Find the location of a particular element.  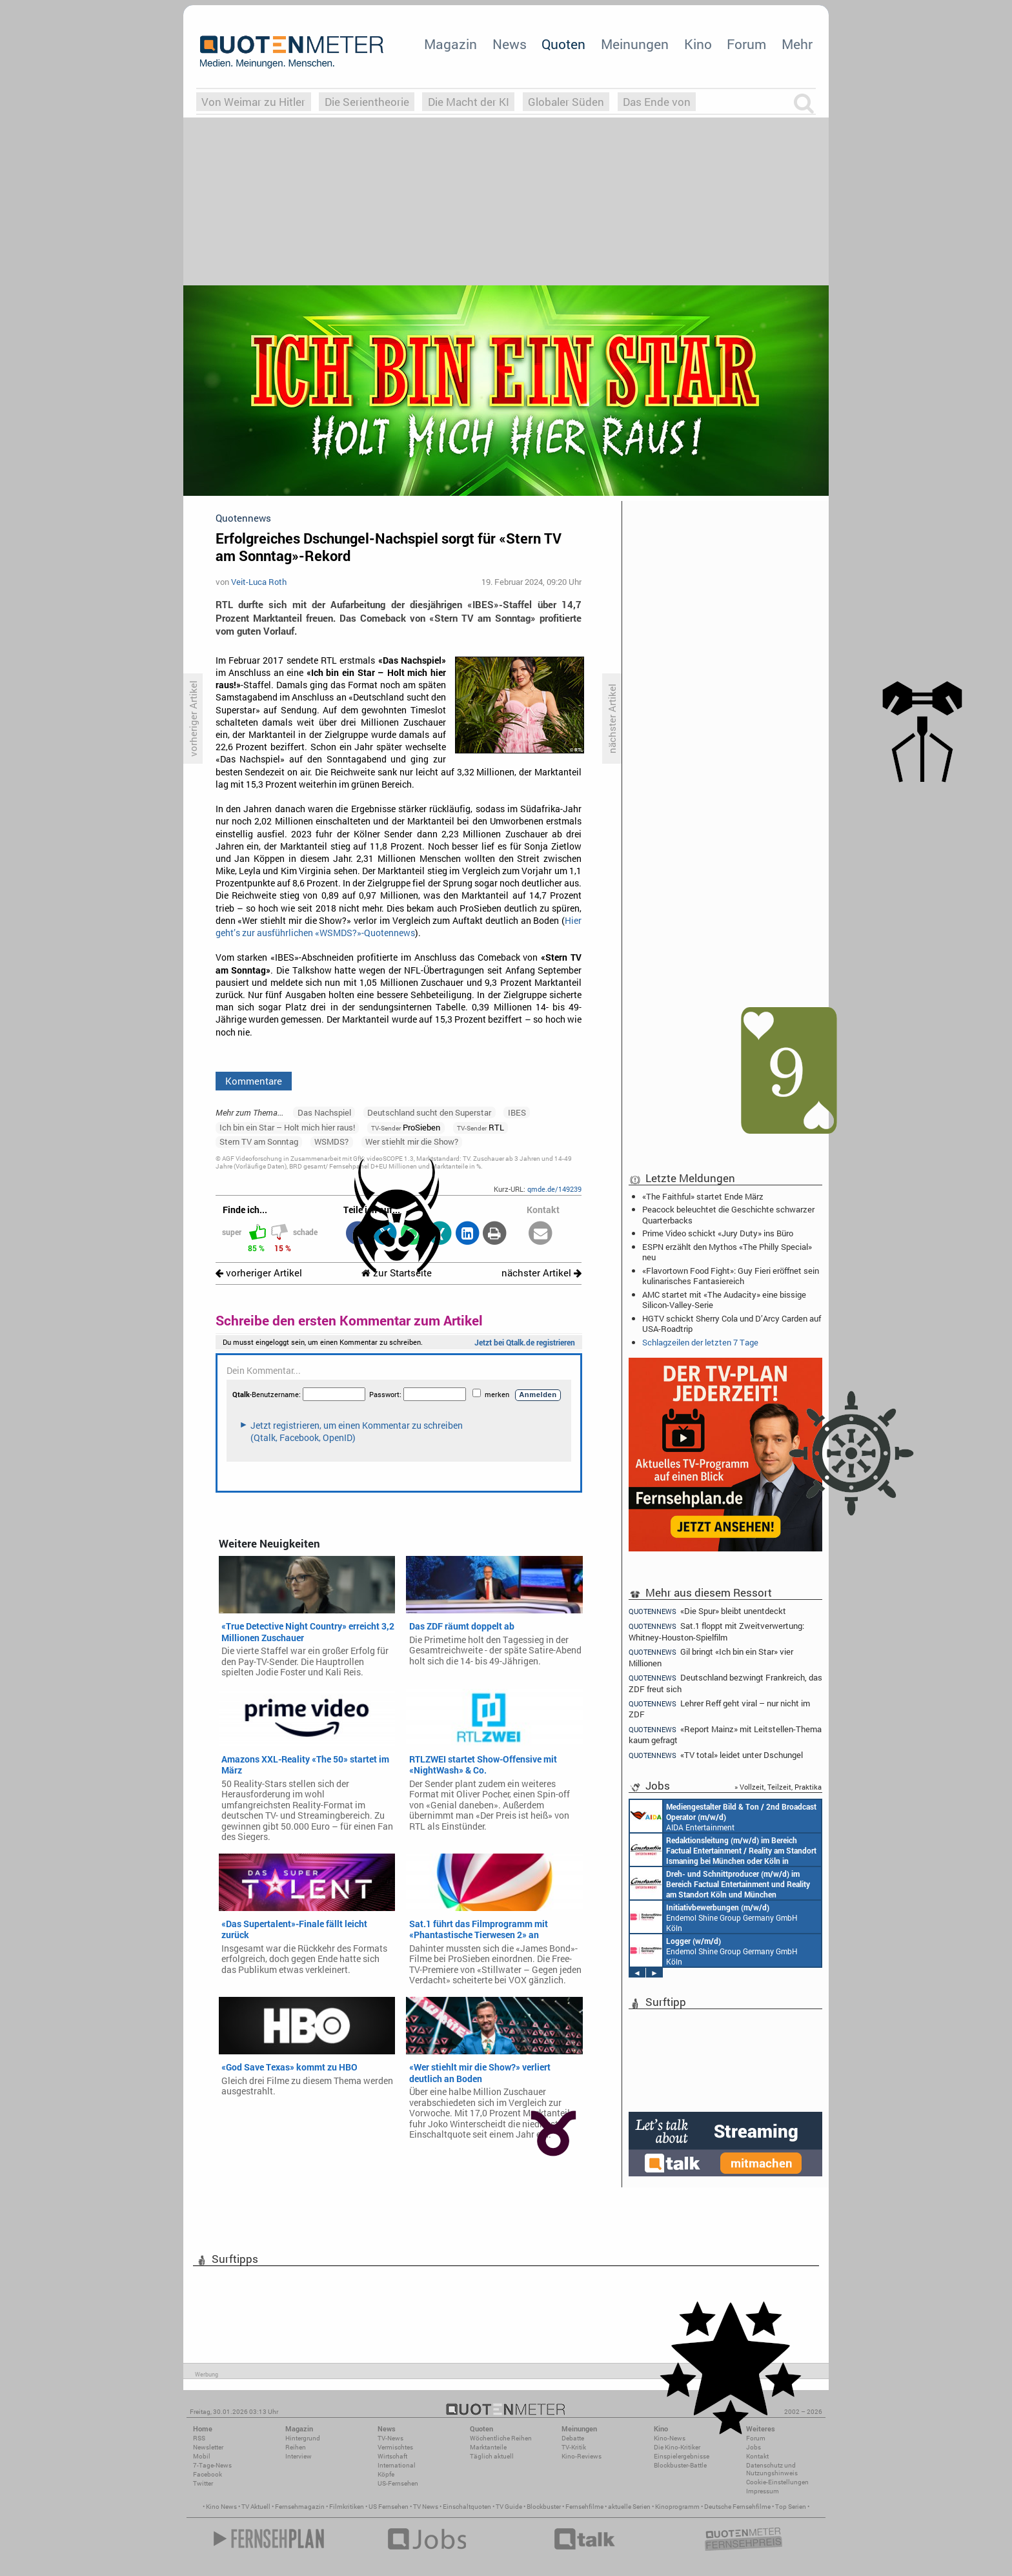

taurus zodiac sign indicator is located at coordinates (553, 2133).